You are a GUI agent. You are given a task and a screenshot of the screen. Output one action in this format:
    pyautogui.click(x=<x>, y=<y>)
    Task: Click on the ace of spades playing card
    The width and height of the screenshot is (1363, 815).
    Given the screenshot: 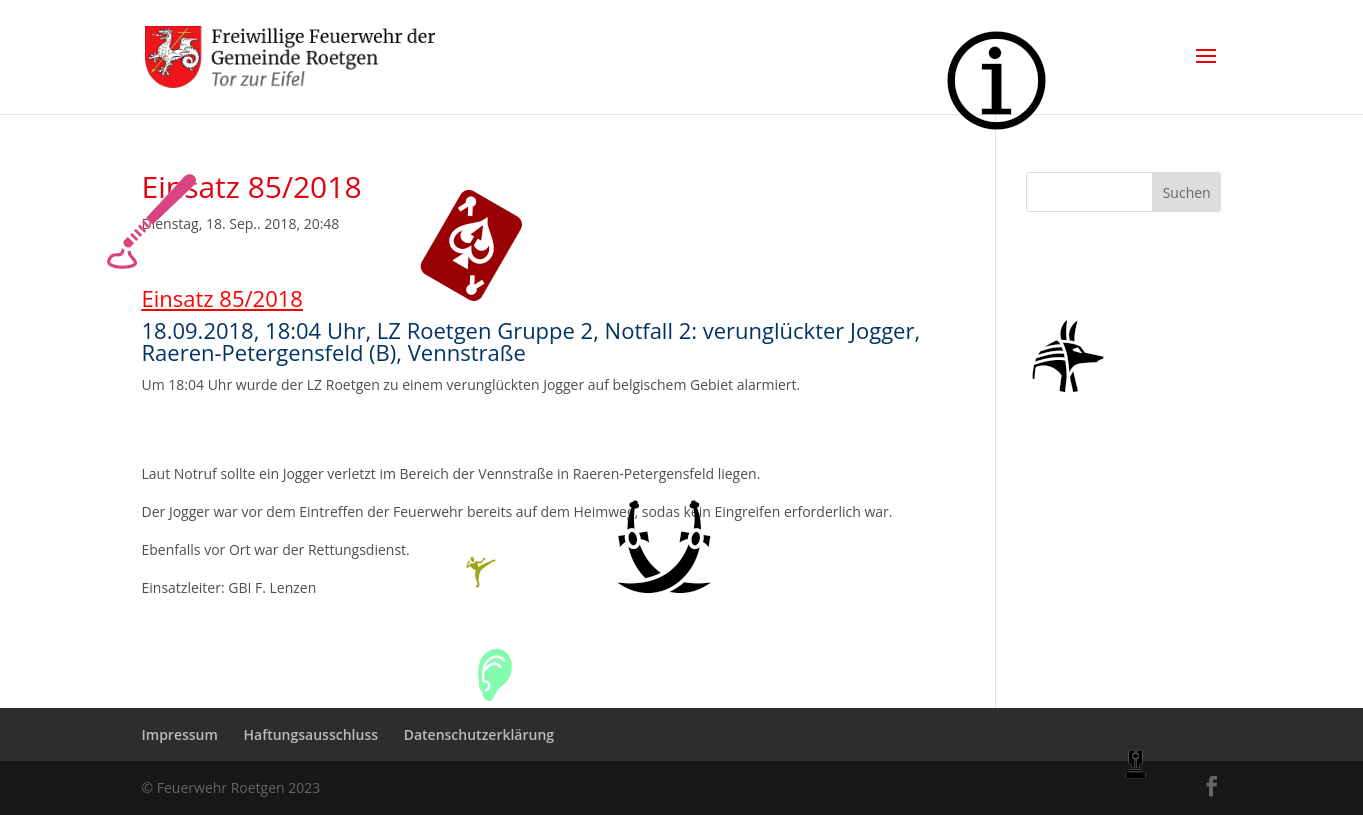 What is the action you would take?
    pyautogui.click(x=471, y=245)
    